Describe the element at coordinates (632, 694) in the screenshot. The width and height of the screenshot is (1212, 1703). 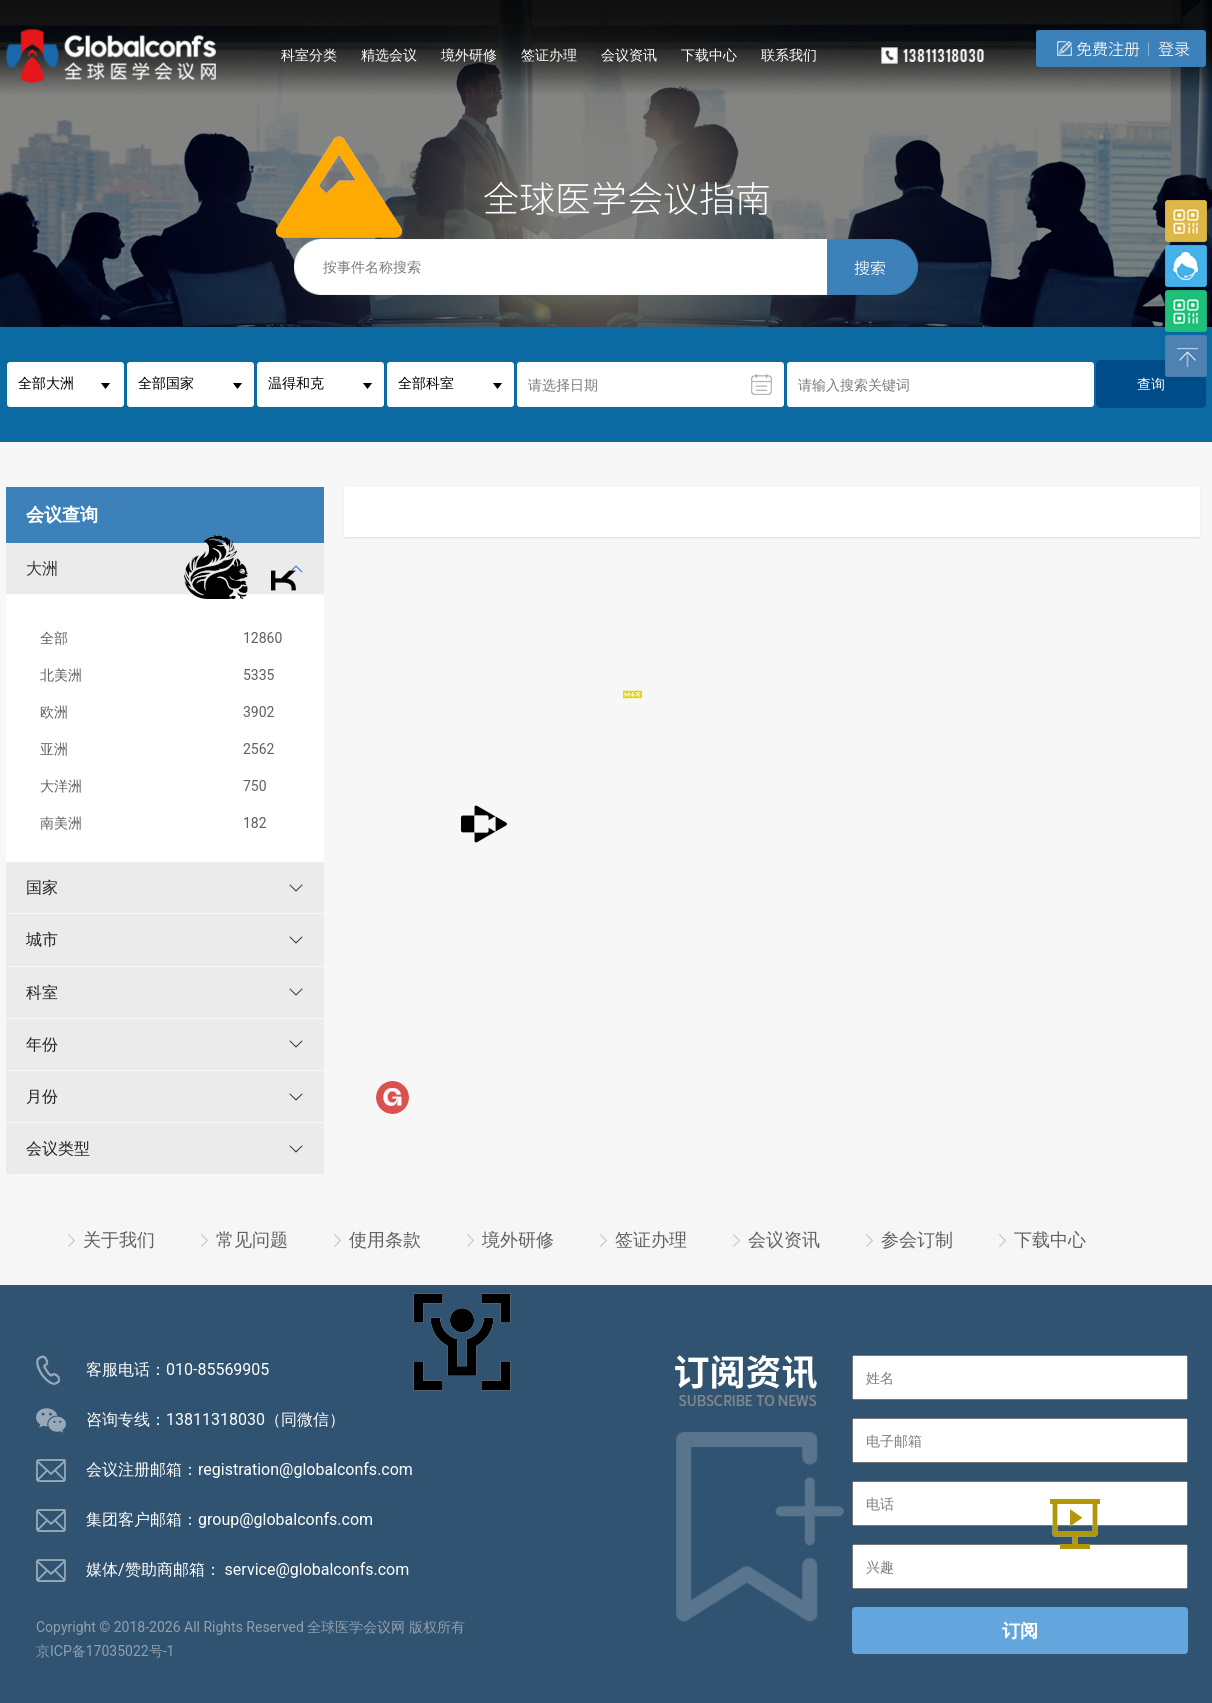
I see `MDX file format or project indicator` at that location.